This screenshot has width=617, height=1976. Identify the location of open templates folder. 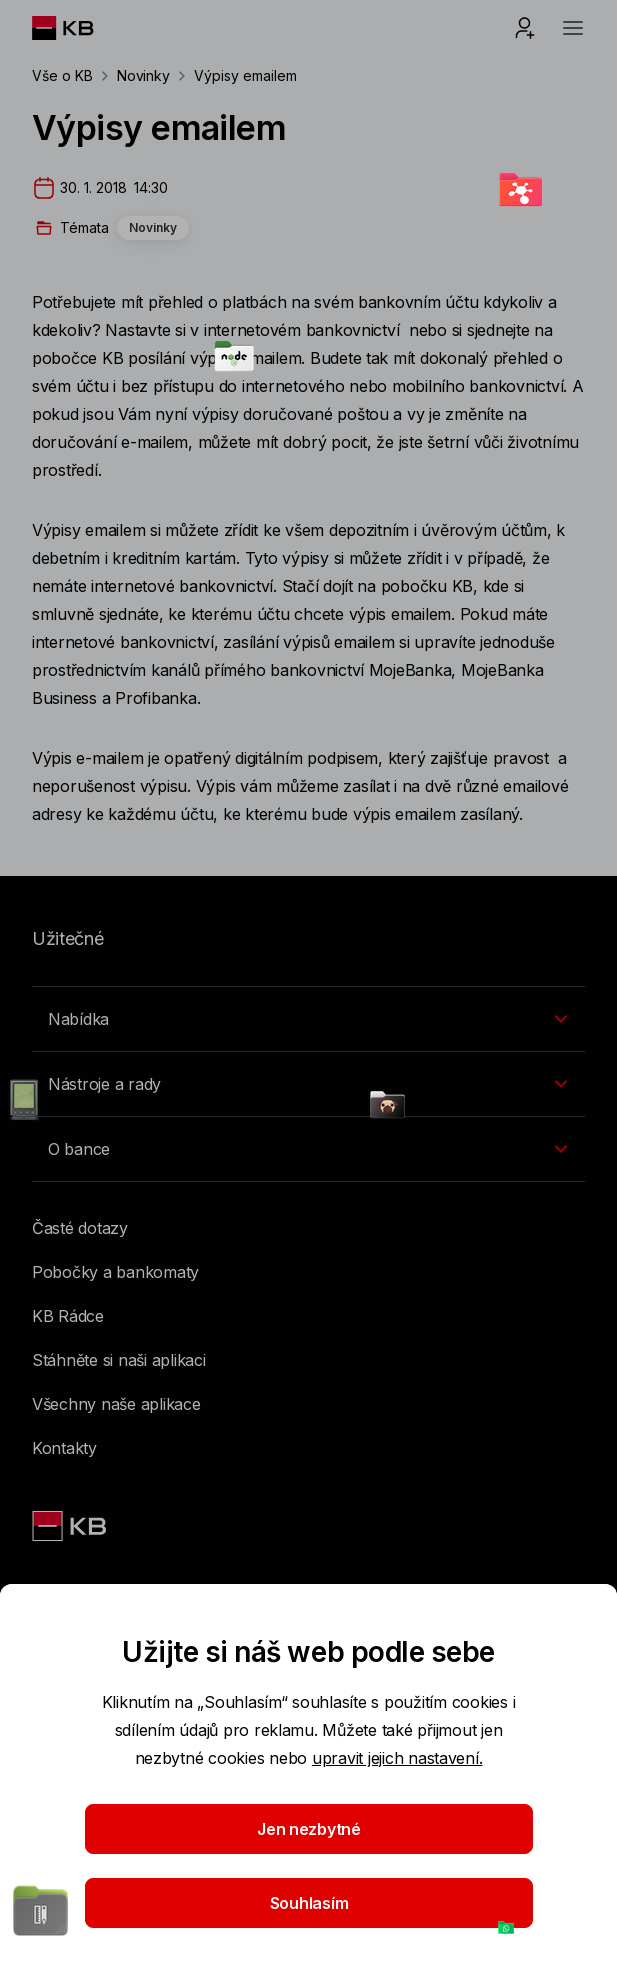
(40, 1910).